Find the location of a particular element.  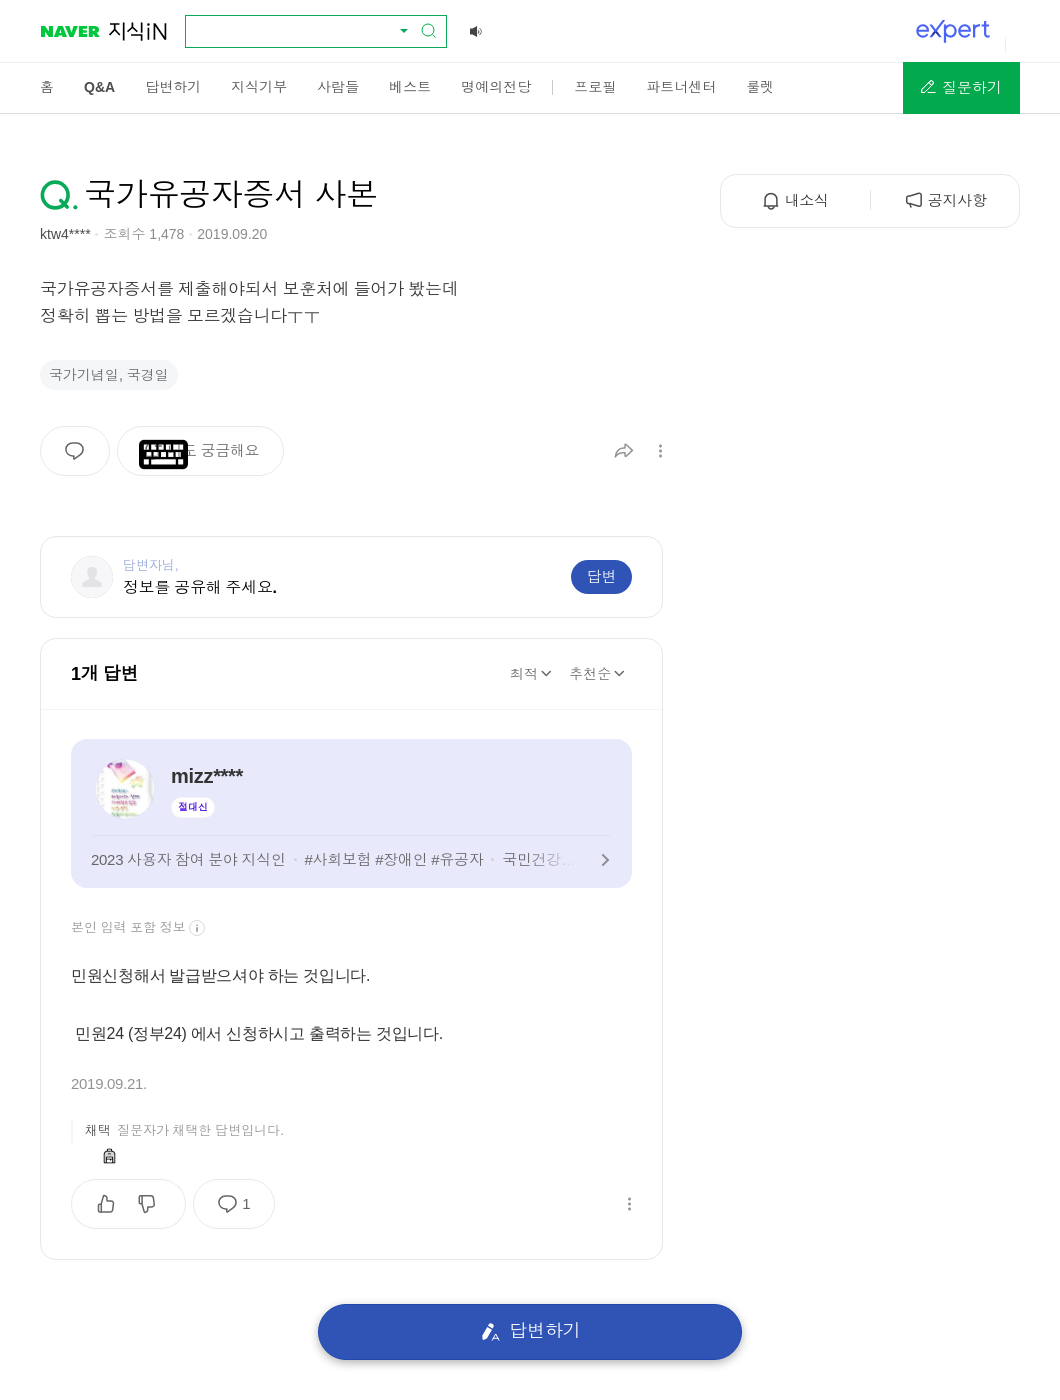

open the on-screen keyboard is located at coordinates (163, 454).